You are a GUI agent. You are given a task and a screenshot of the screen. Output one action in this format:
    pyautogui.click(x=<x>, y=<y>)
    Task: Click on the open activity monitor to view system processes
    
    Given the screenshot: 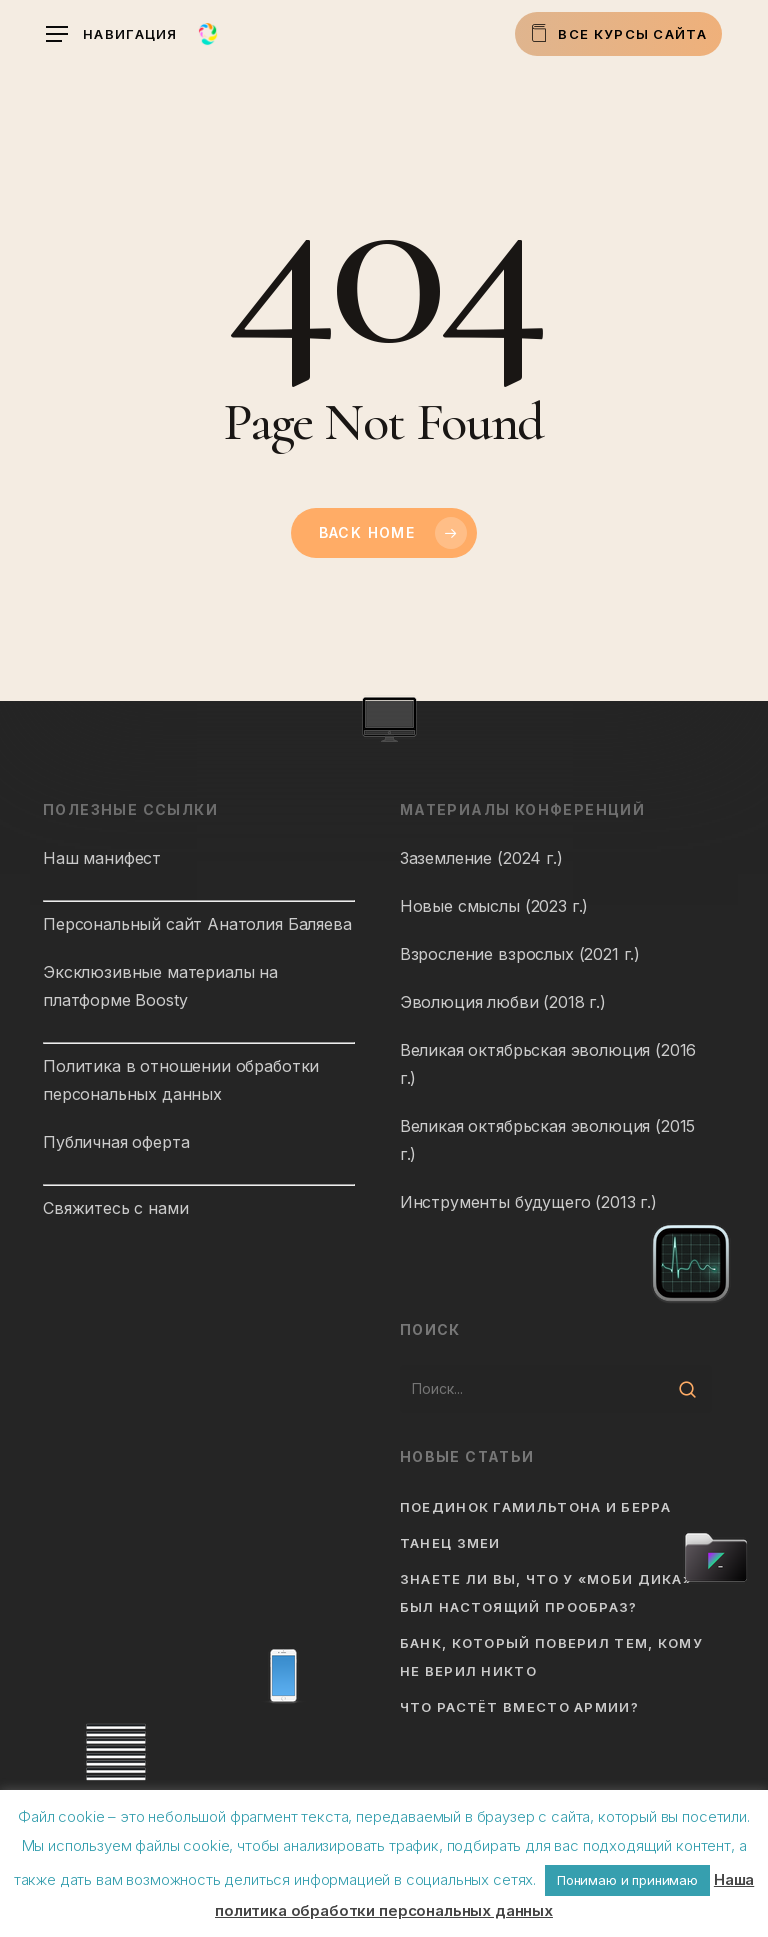 What is the action you would take?
    pyautogui.click(x=691, y=1263)
    